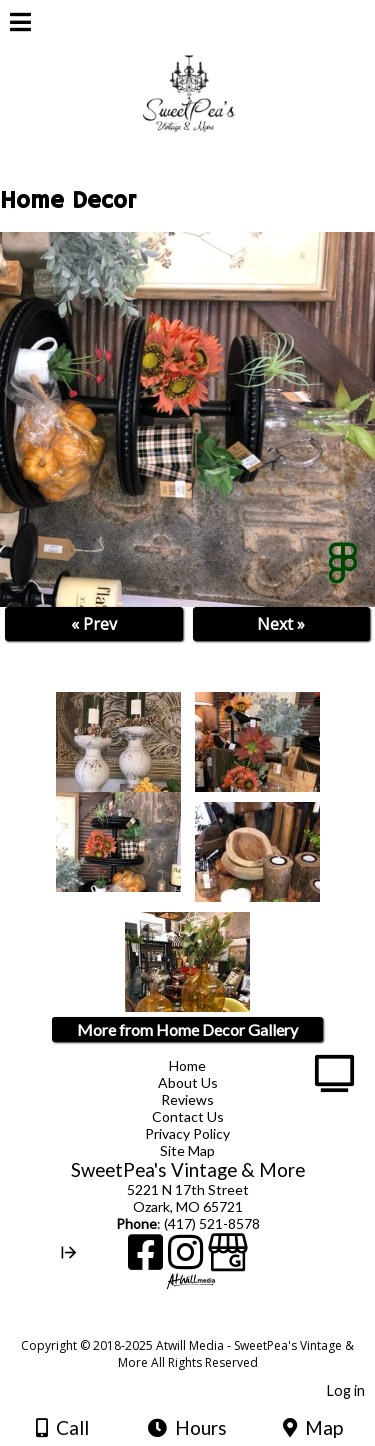 The image size is (375, 1446). Describe the element at coordinates (343, 563) in the screenshot. I see `open figma design app` at that location.